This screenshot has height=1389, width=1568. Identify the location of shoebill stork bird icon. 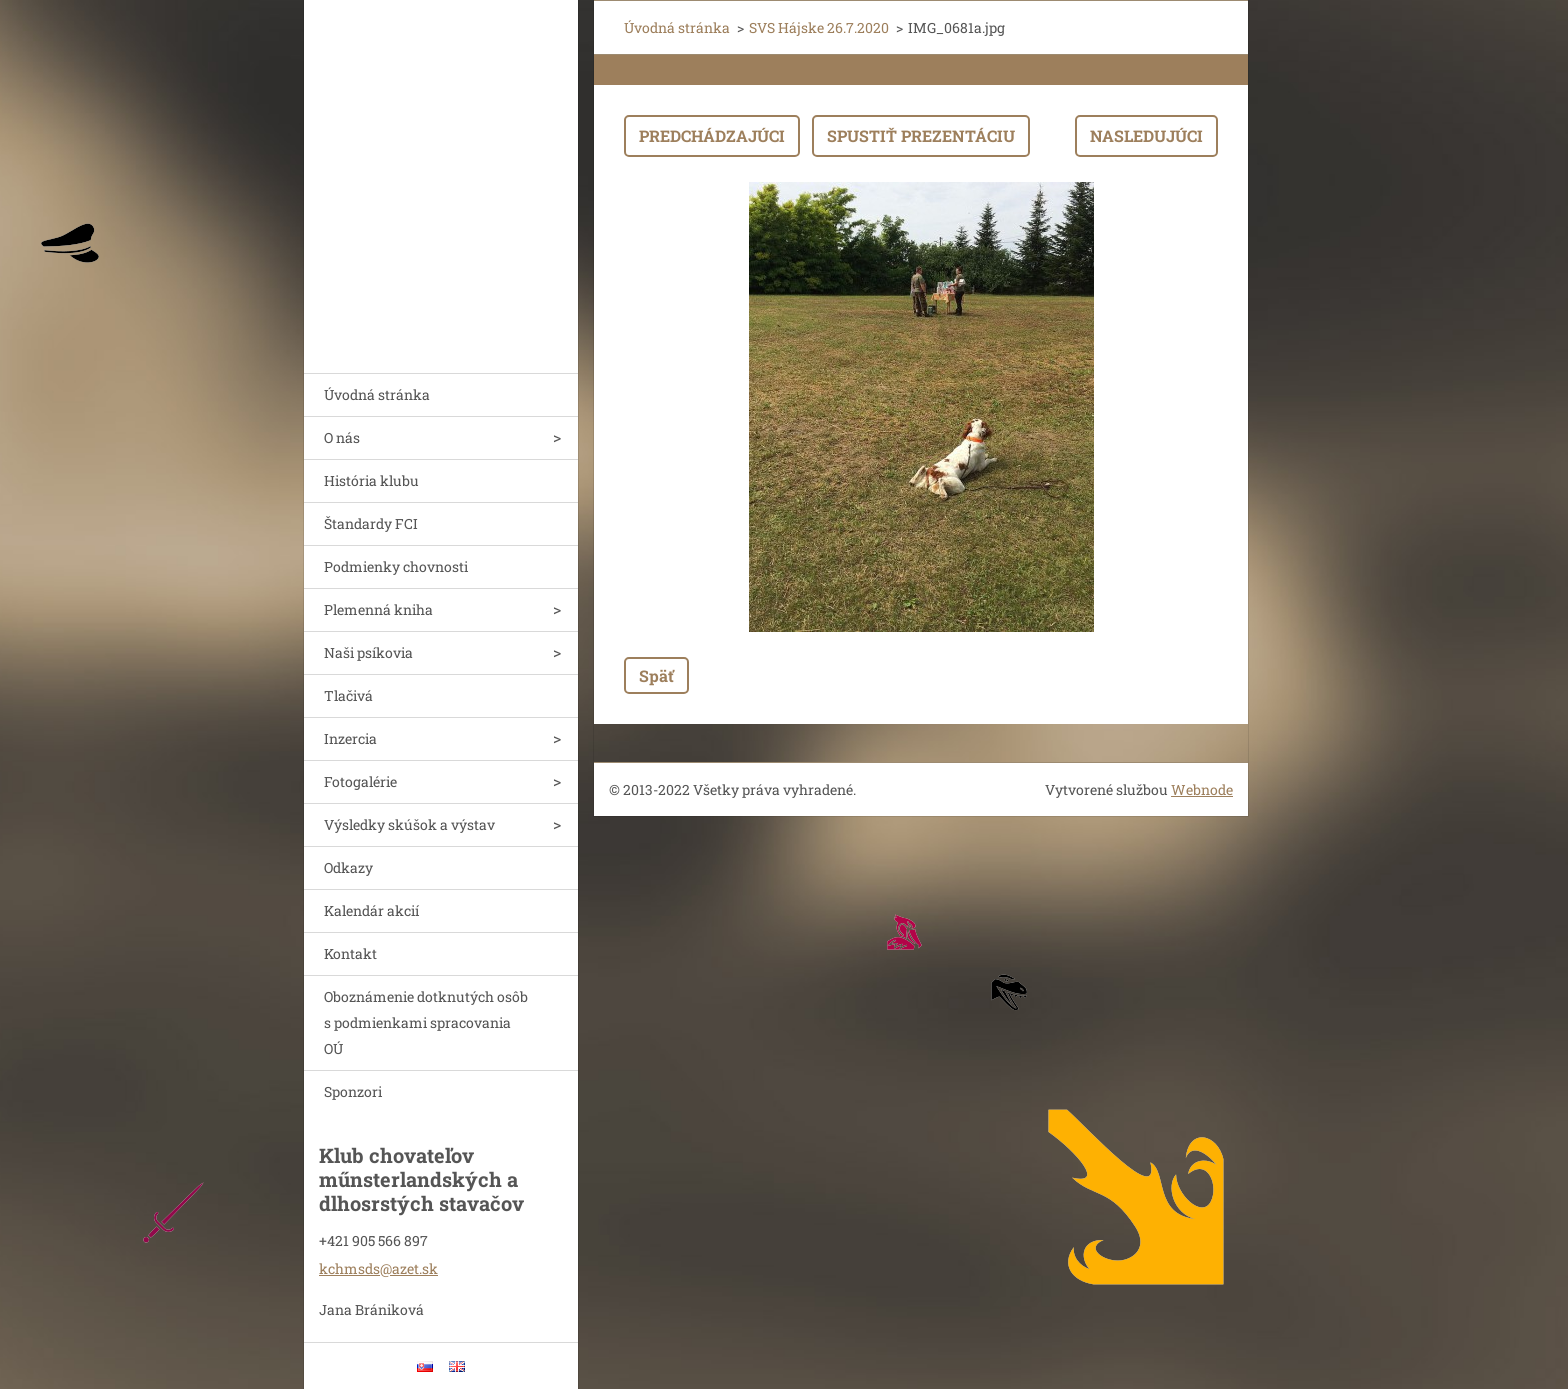
(905, 932).